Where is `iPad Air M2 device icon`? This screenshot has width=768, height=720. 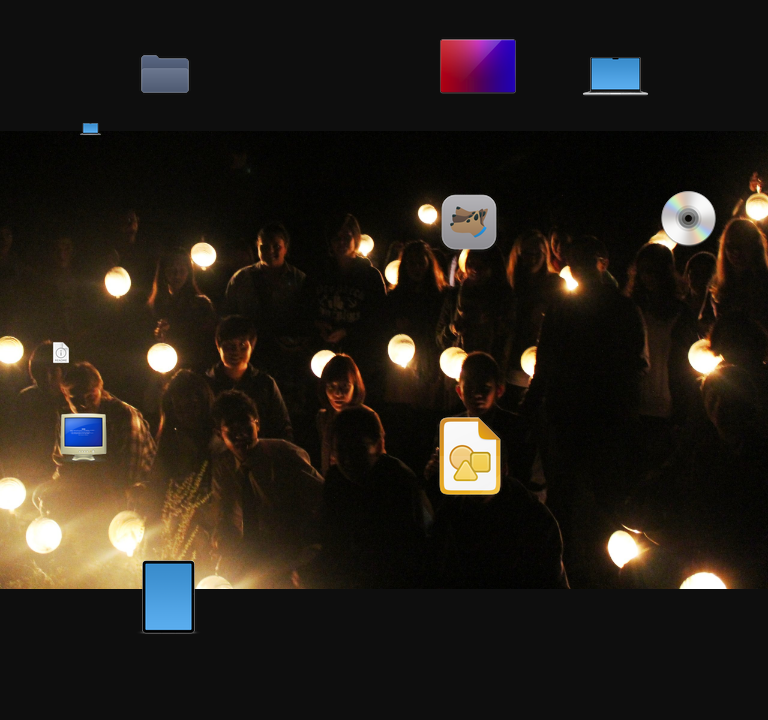
iPad Air M2 device icon is located at coordinates (168, 597).